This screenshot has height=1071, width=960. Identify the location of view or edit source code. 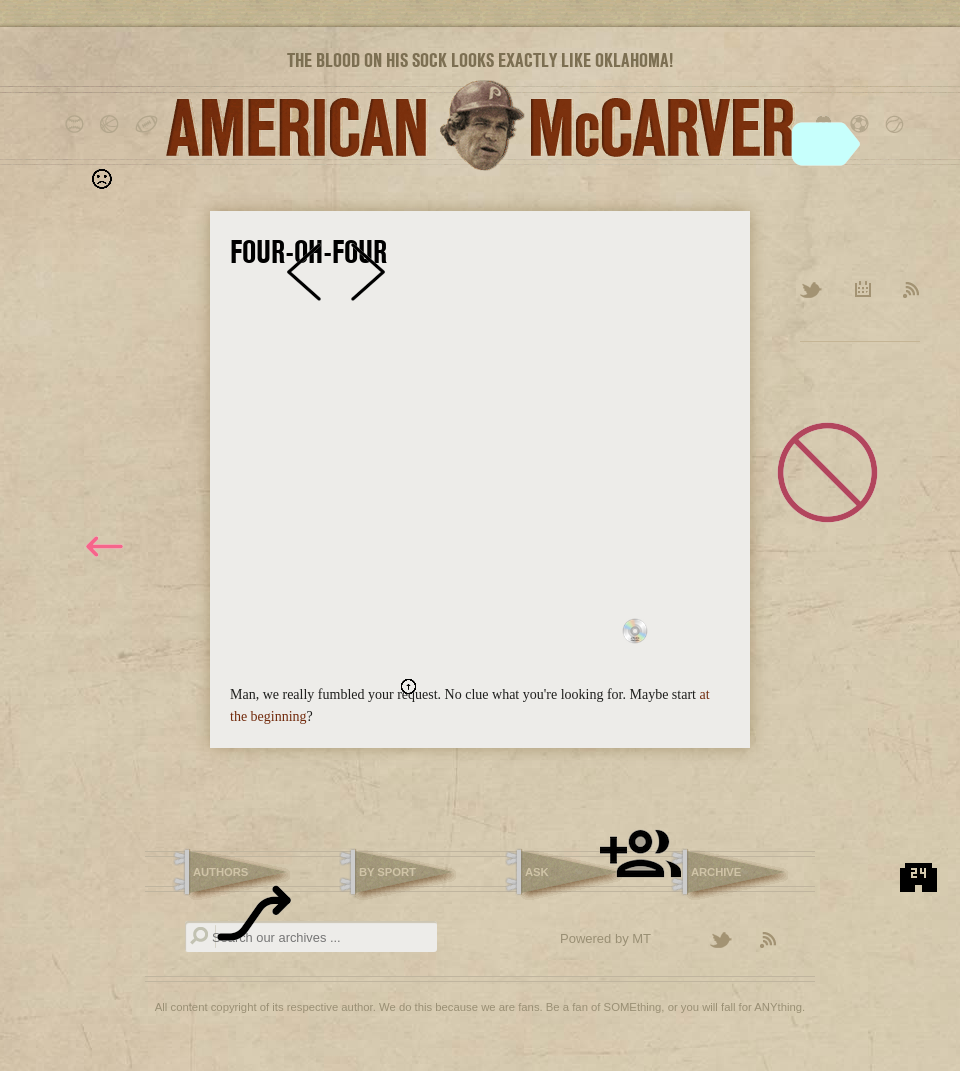
(336, 272).